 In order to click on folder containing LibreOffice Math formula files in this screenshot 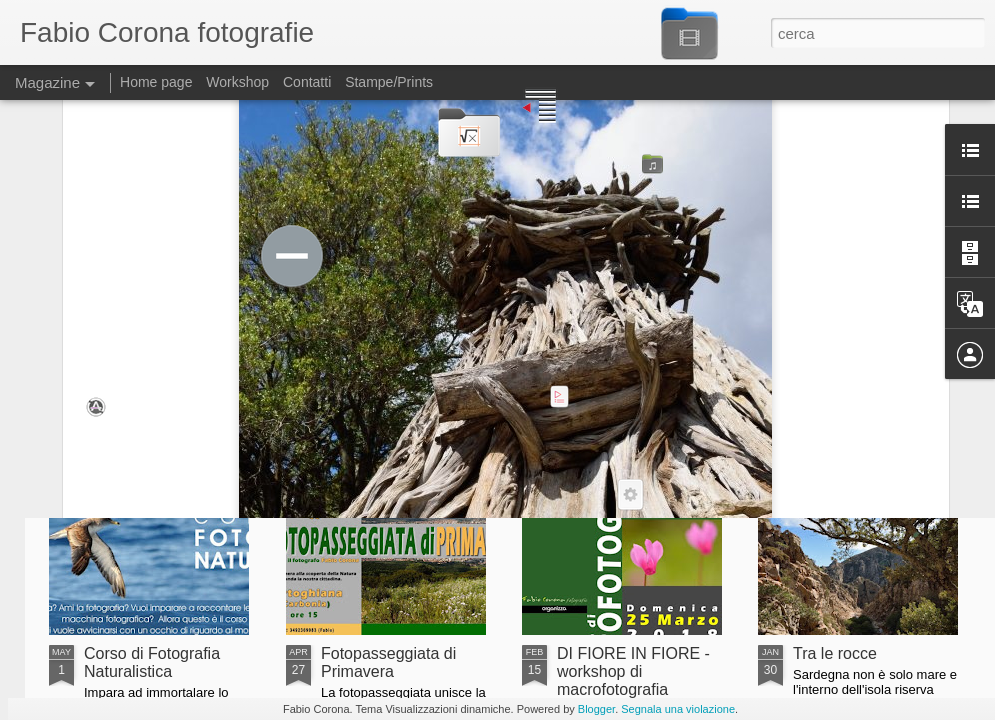, I will do `click(469, 134)`.